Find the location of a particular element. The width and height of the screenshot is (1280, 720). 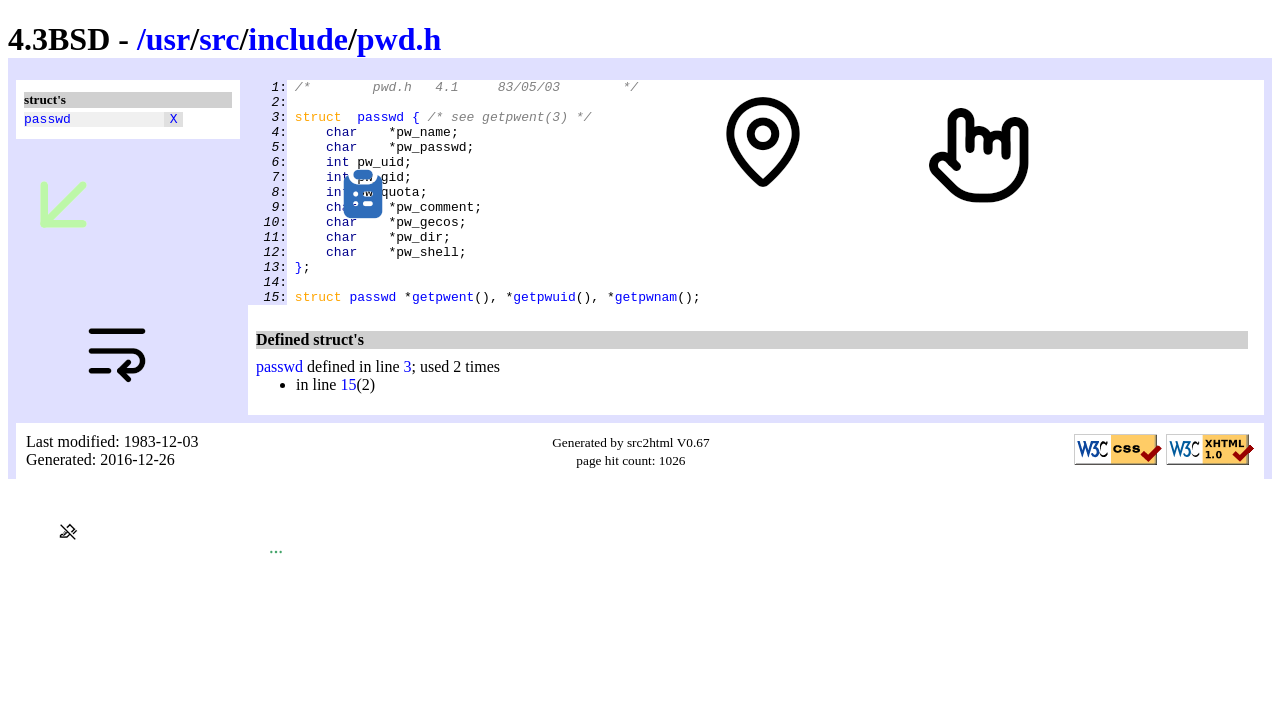

view or set a location on the map is located at coordinates (763, 142).